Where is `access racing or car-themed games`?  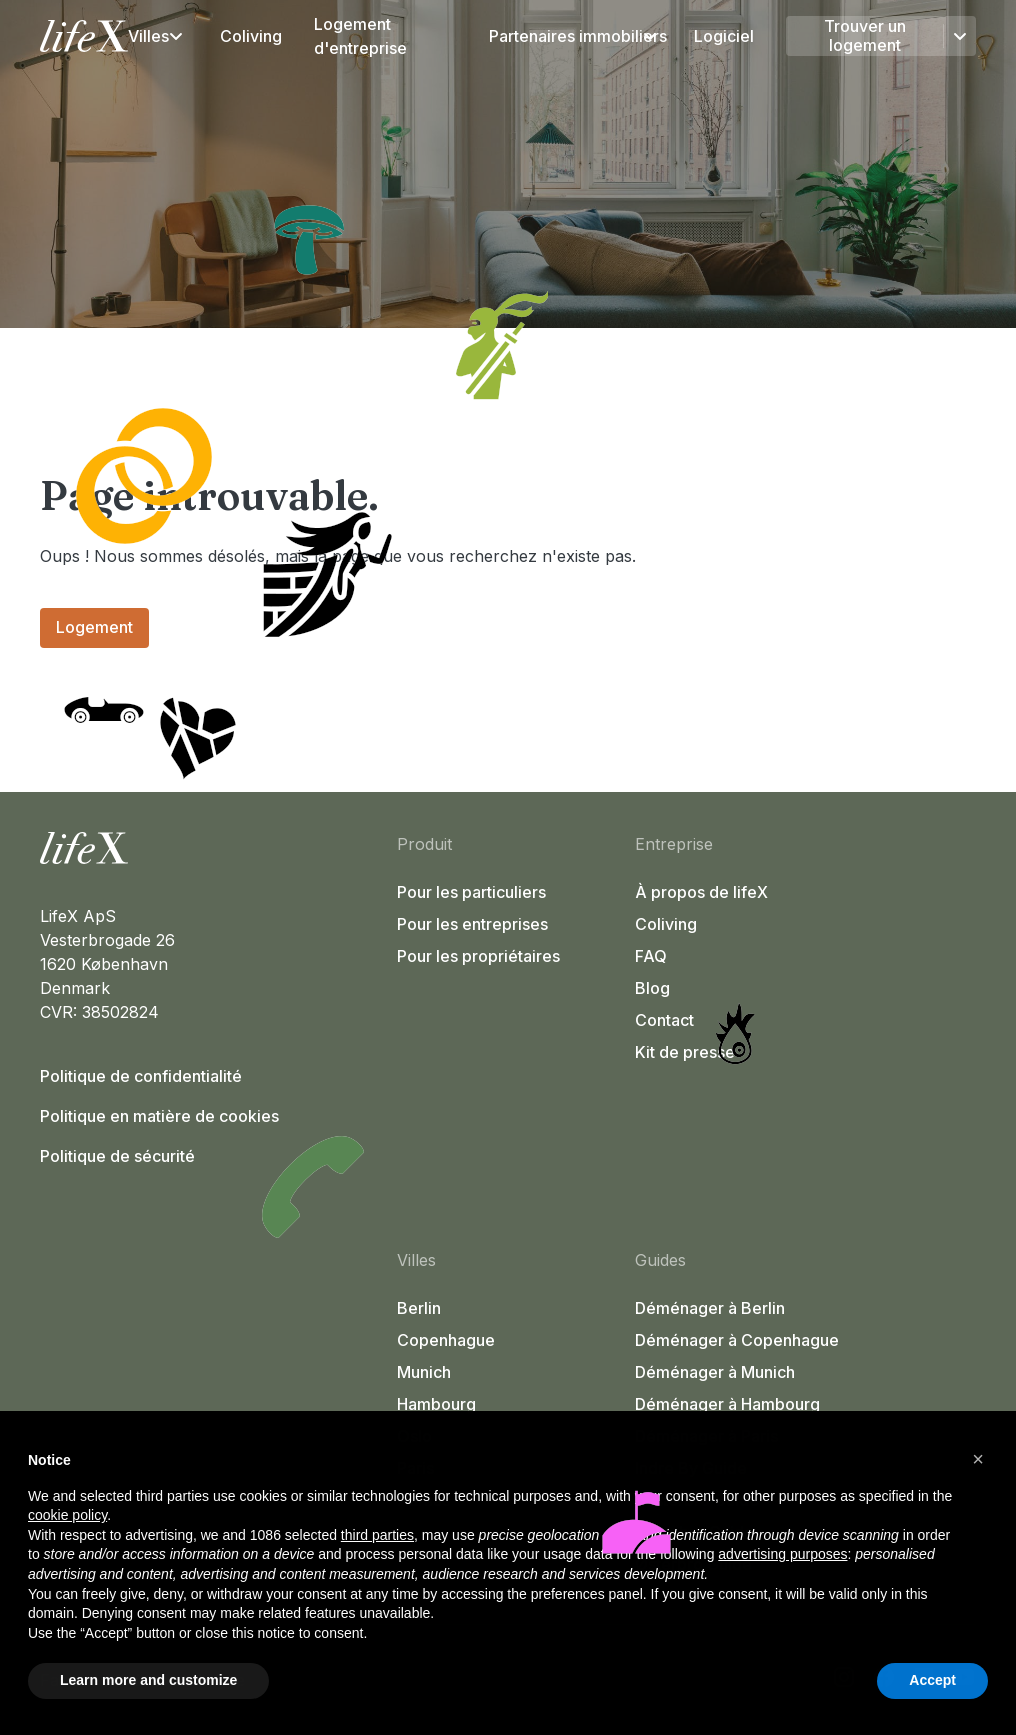 access racing or car-themed games is located at coordinates (104, 710).